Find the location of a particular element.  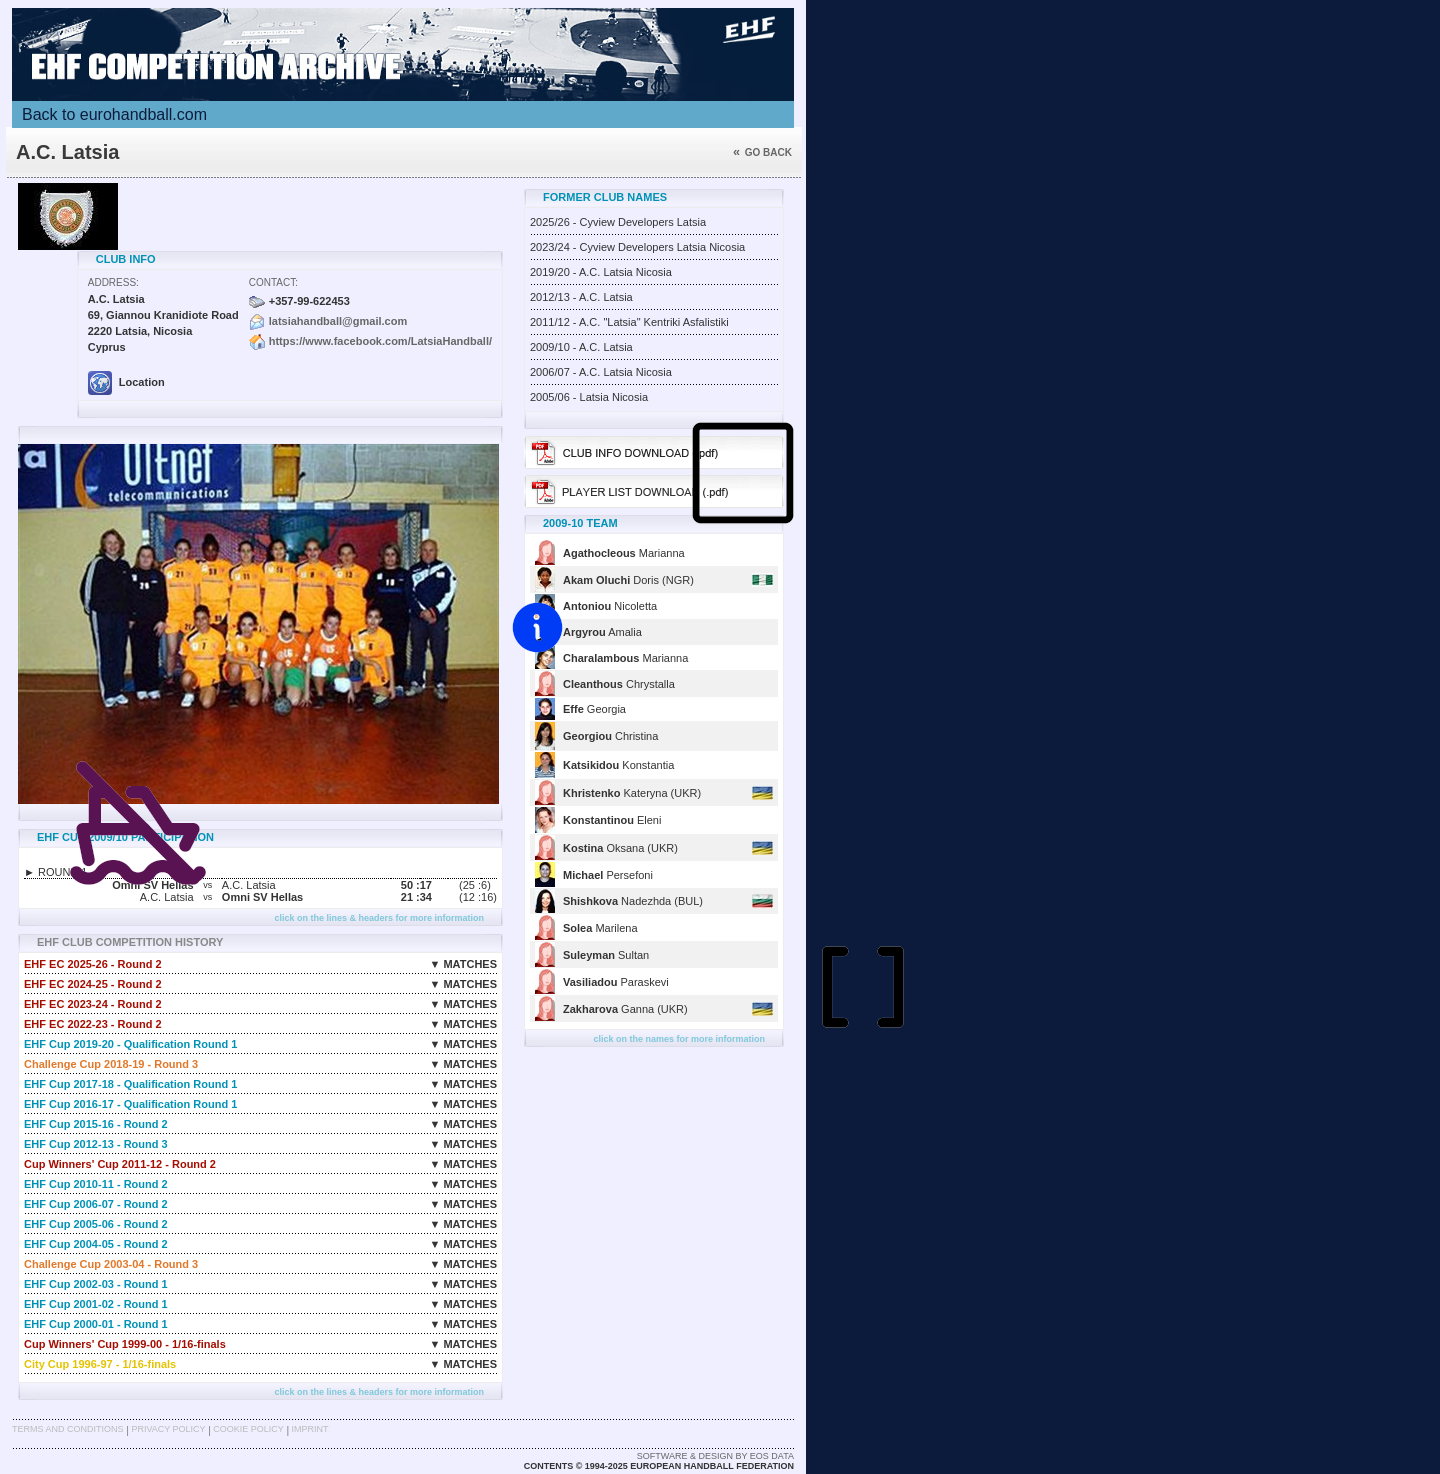

insert code or code block is located at coordinates (863, 987).